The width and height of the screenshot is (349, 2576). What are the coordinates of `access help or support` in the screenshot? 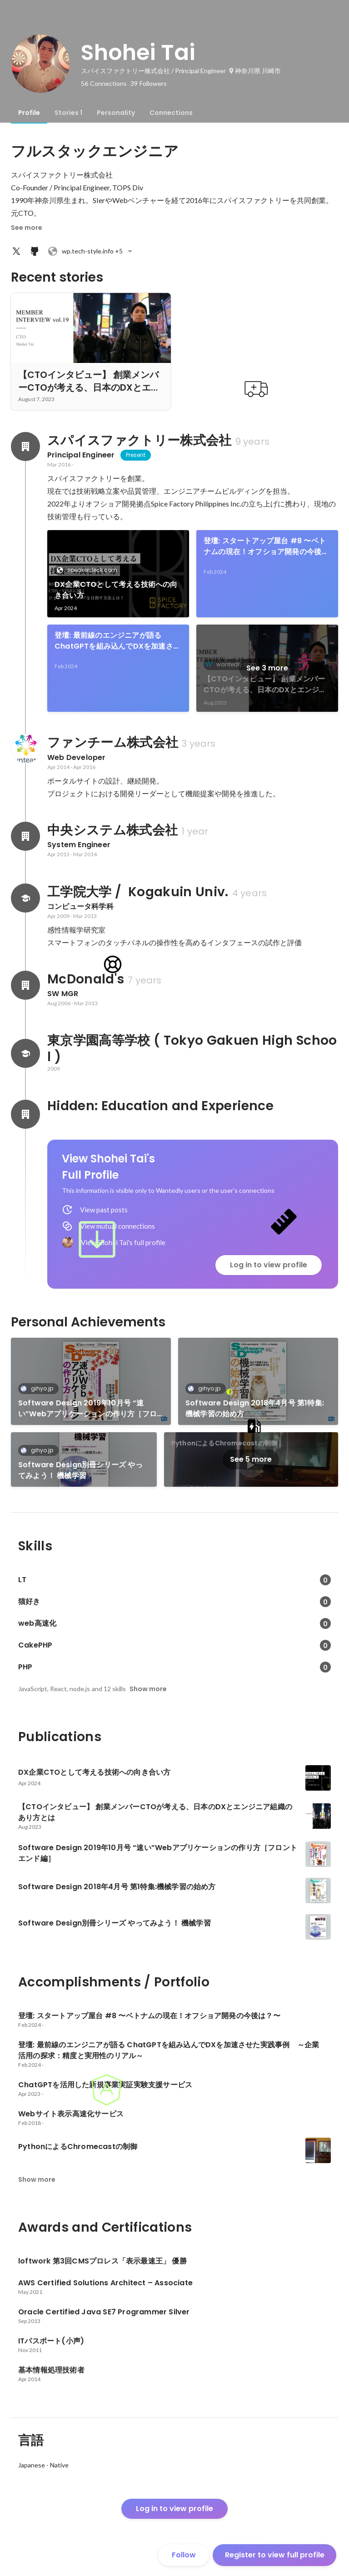 It's located at (113, 964).